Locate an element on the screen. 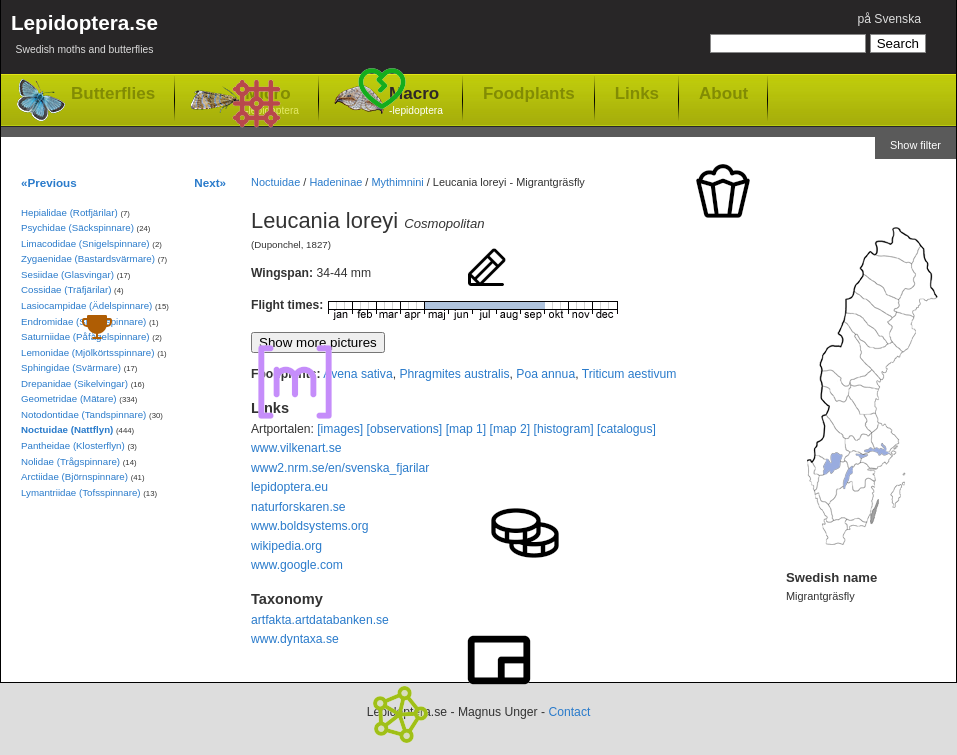 Image resolution: width=957 pixels, height=755 pixels. view your coin balance or currency is located at coordinates (525, 533).